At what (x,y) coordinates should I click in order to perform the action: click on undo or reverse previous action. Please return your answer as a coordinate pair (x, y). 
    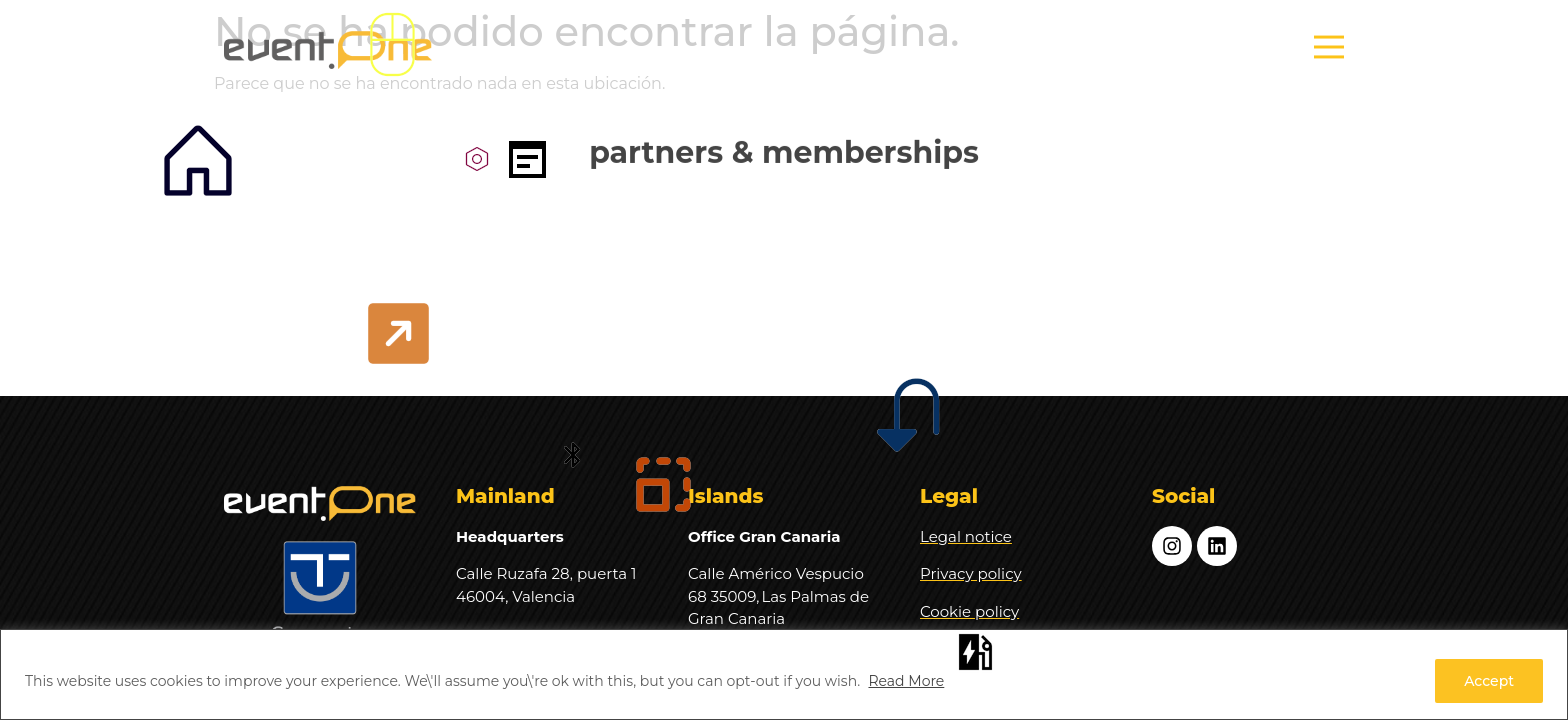
    Looking at the image, I should click on (911, 415).